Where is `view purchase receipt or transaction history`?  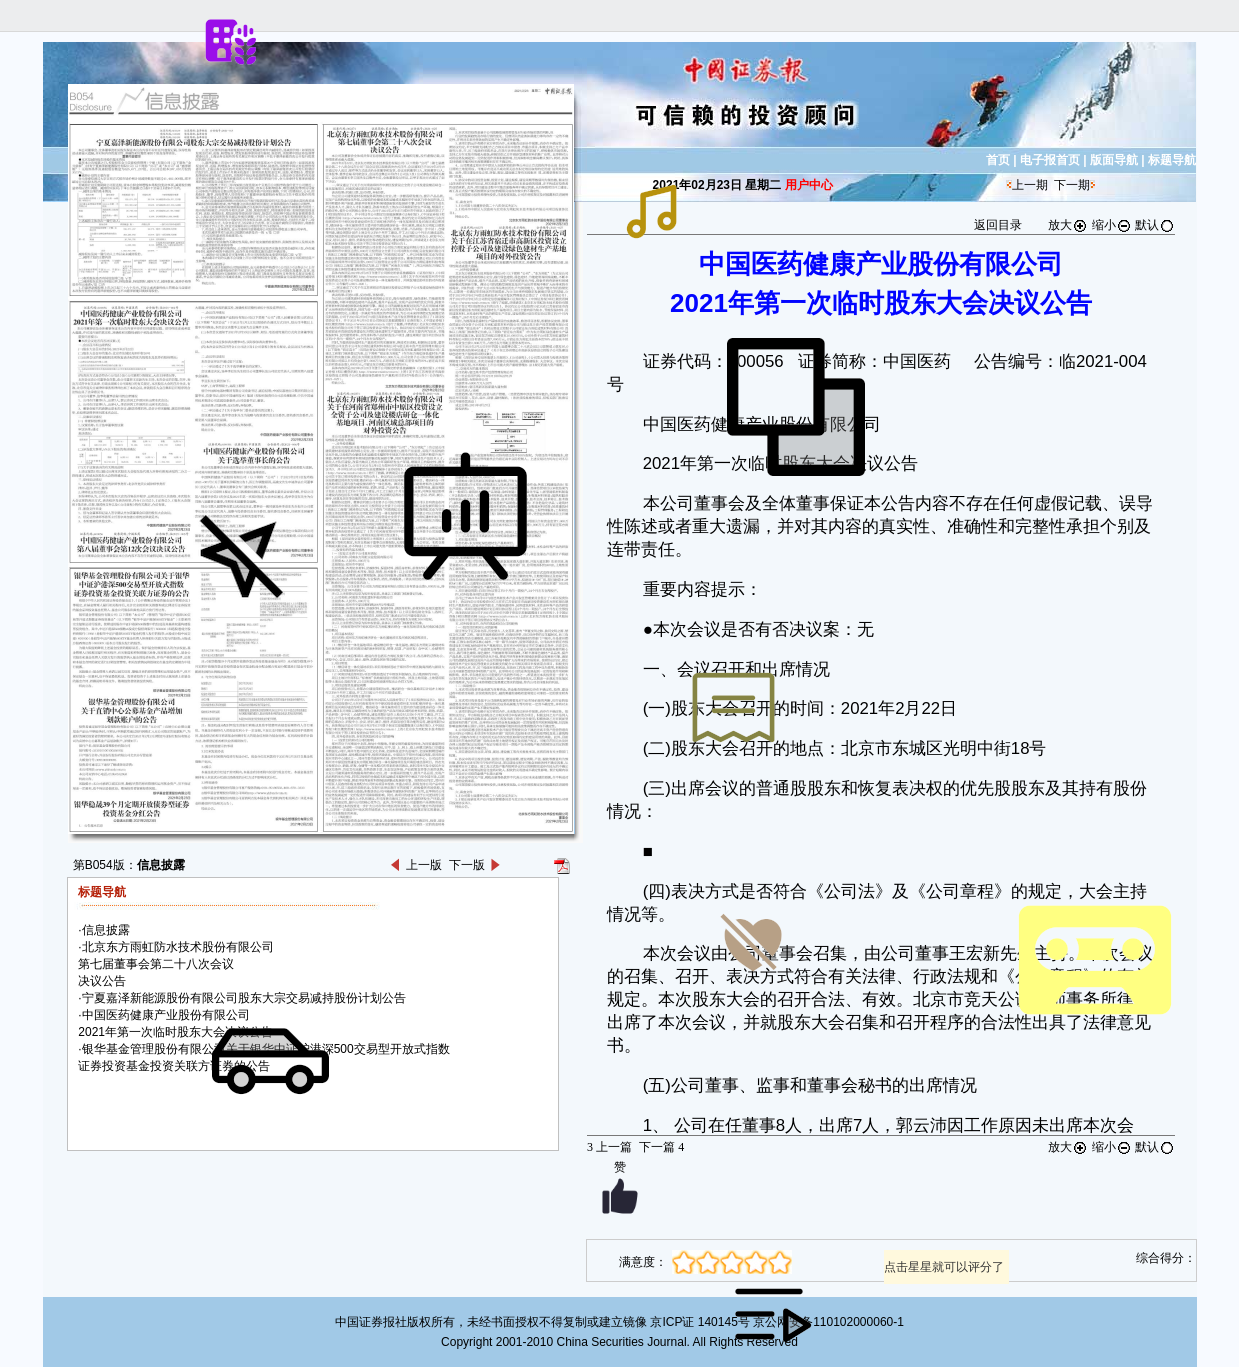
view purchase receipt or transaction history is located at coordinates (733, 707).